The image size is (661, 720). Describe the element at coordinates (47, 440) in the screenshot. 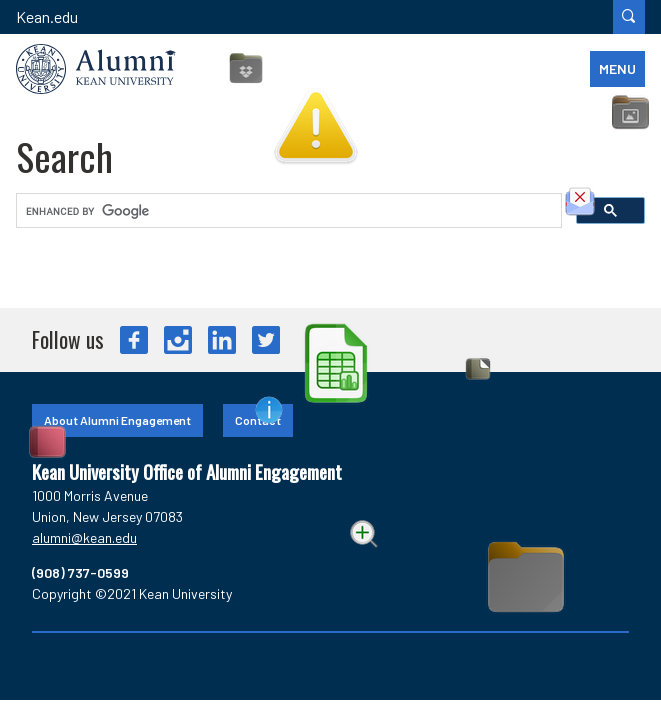

I see `access the desktop folder` at that location.